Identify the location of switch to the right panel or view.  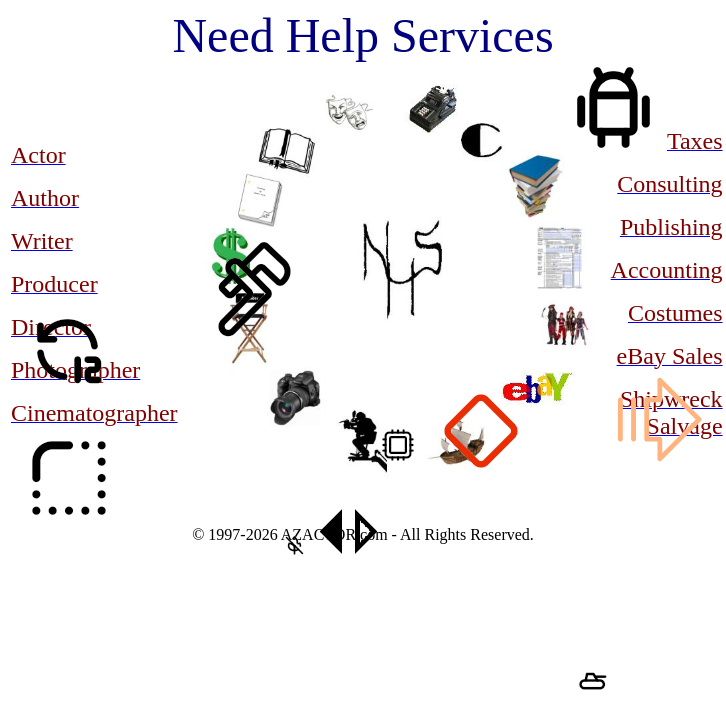
(348, 531).